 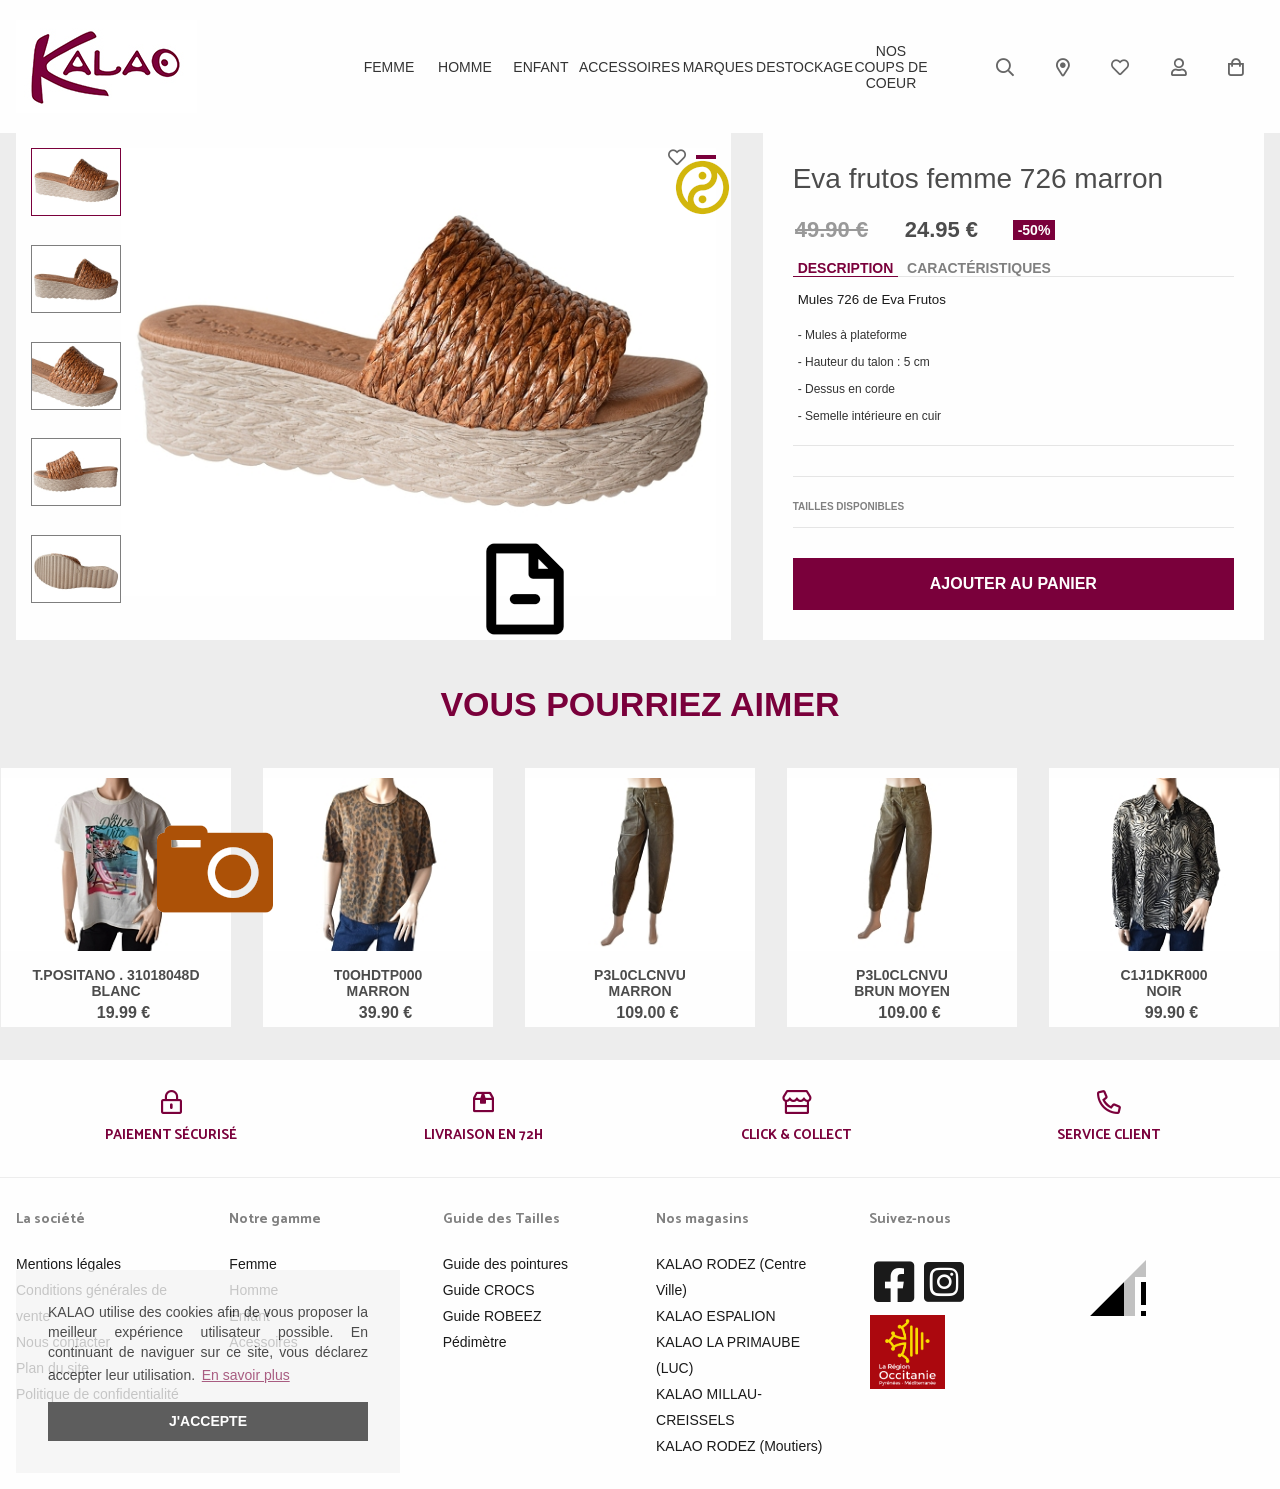 I want to click on take a photo or capture image, so click(x=215, y=869).